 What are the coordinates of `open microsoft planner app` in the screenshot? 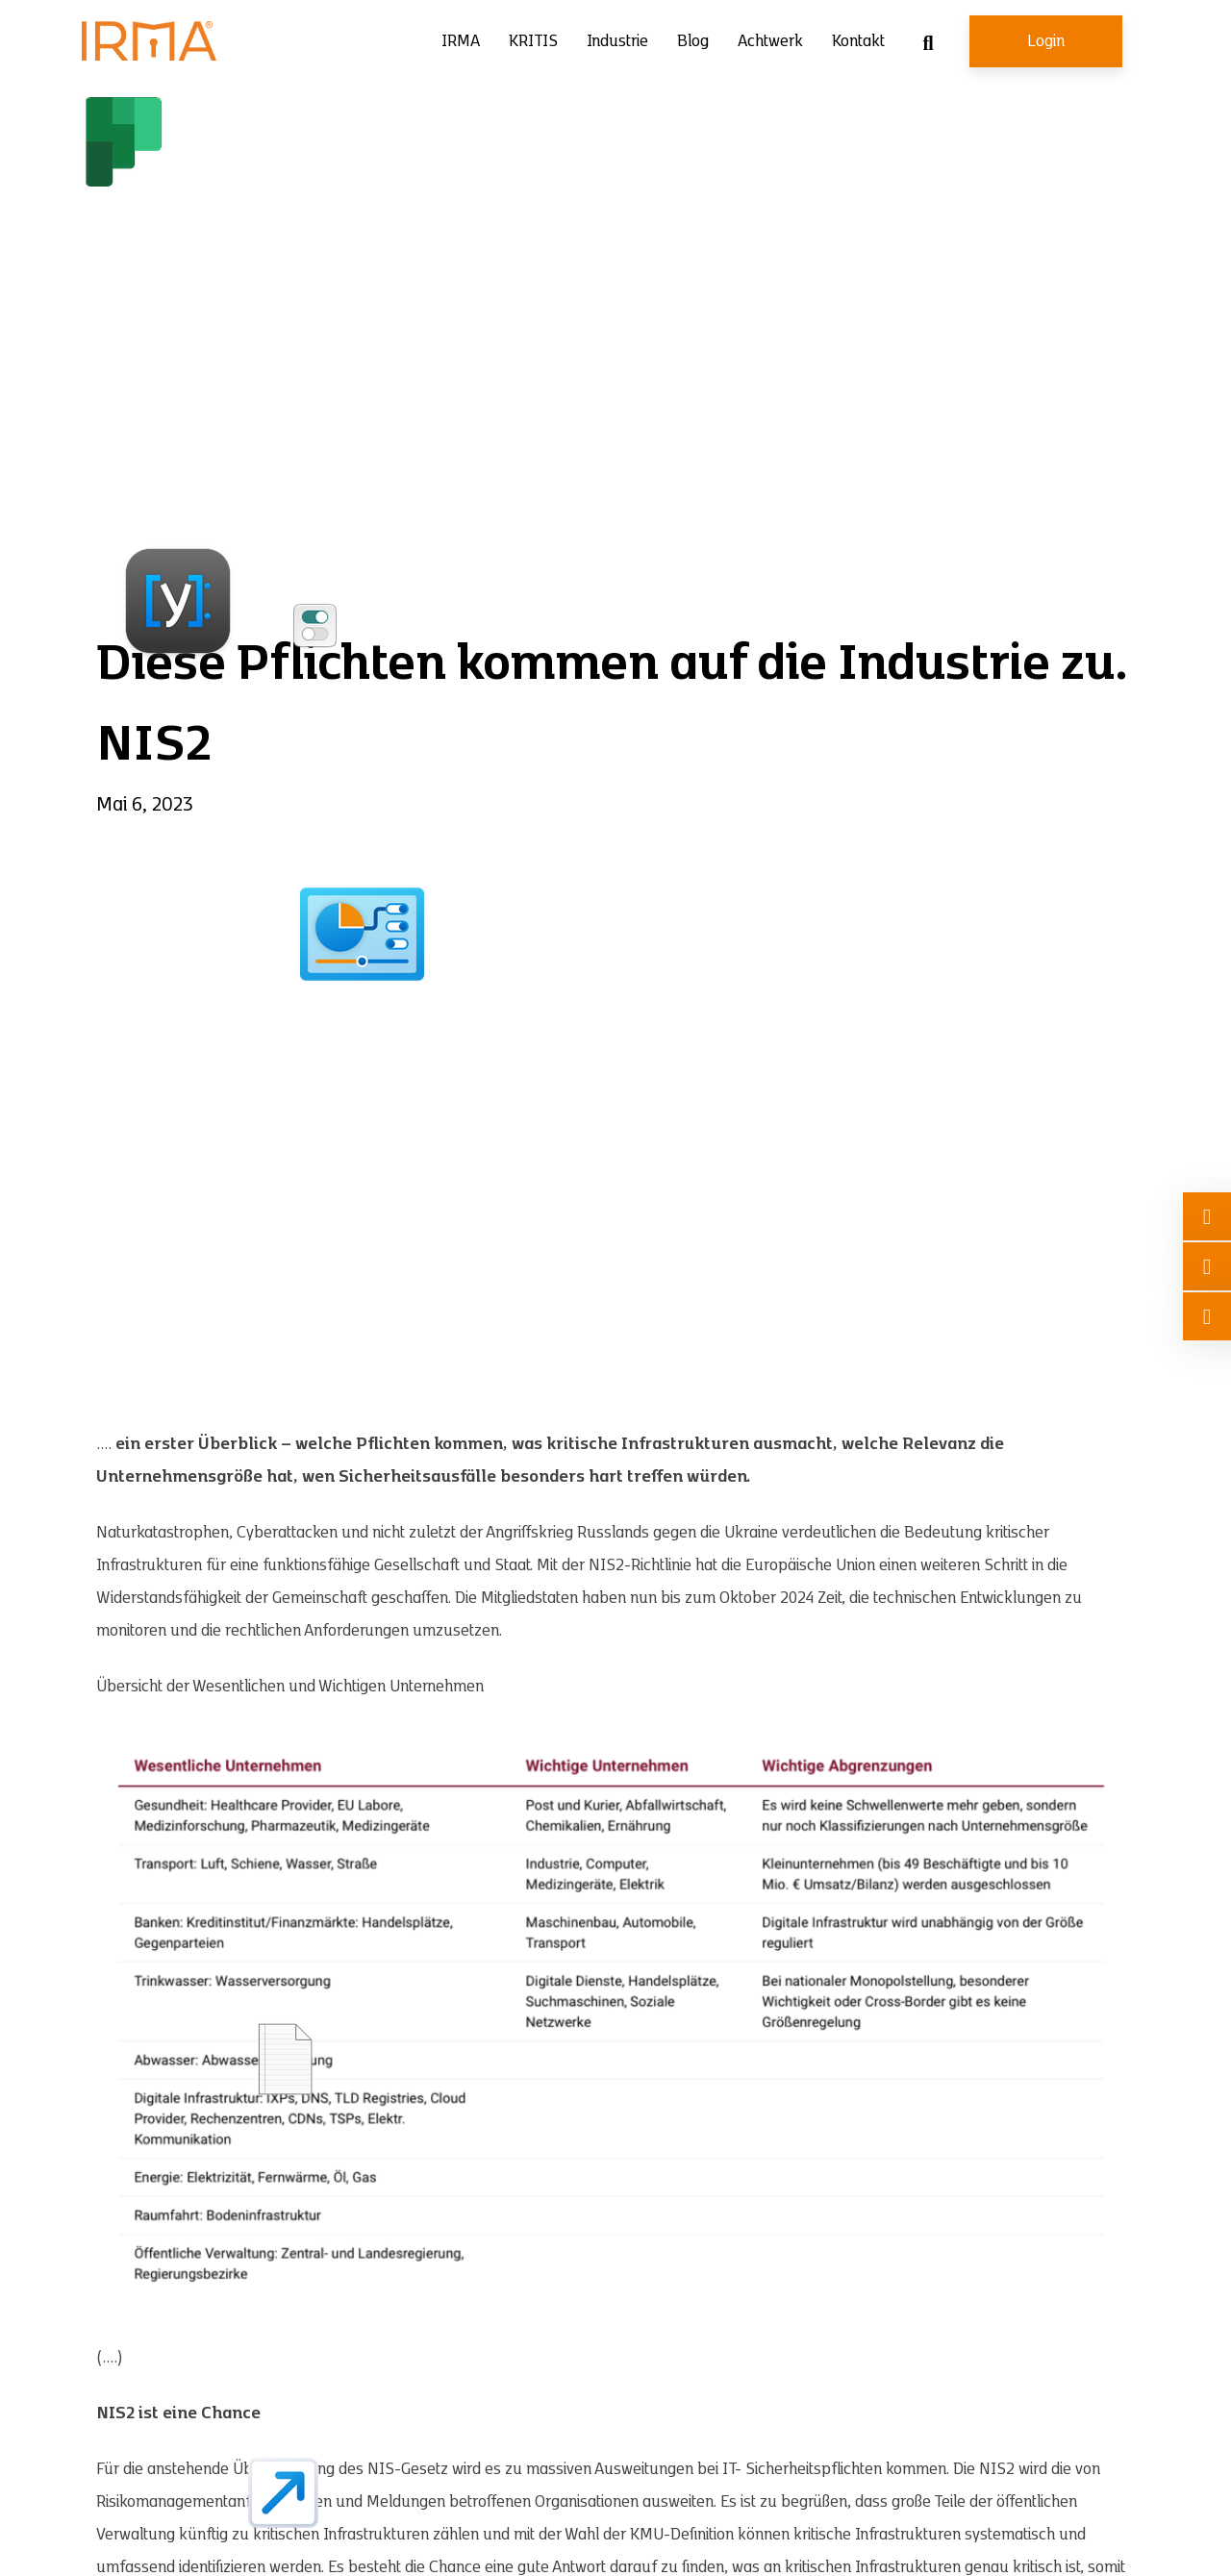 It's located at (123, 141).